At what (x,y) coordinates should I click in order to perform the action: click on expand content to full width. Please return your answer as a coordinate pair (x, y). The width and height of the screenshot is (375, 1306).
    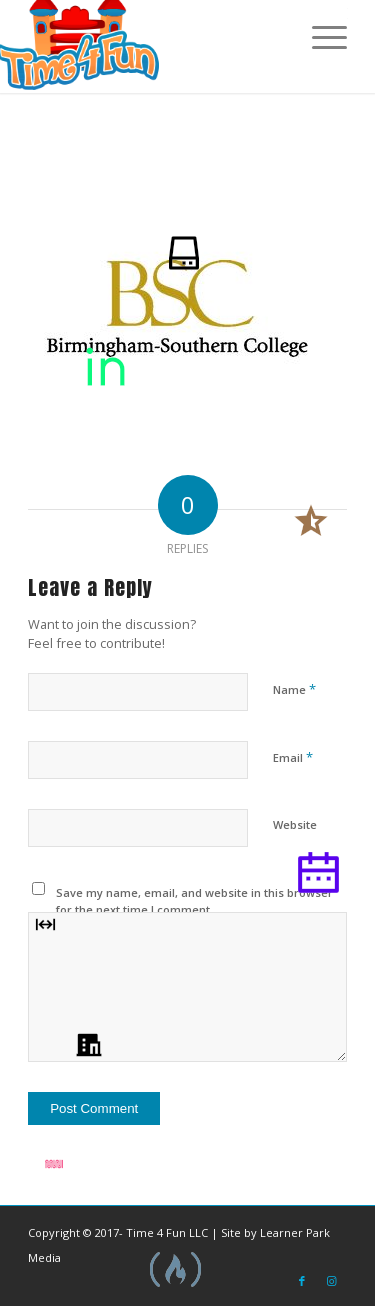
    Looking at the image, I should click on (45, 924).